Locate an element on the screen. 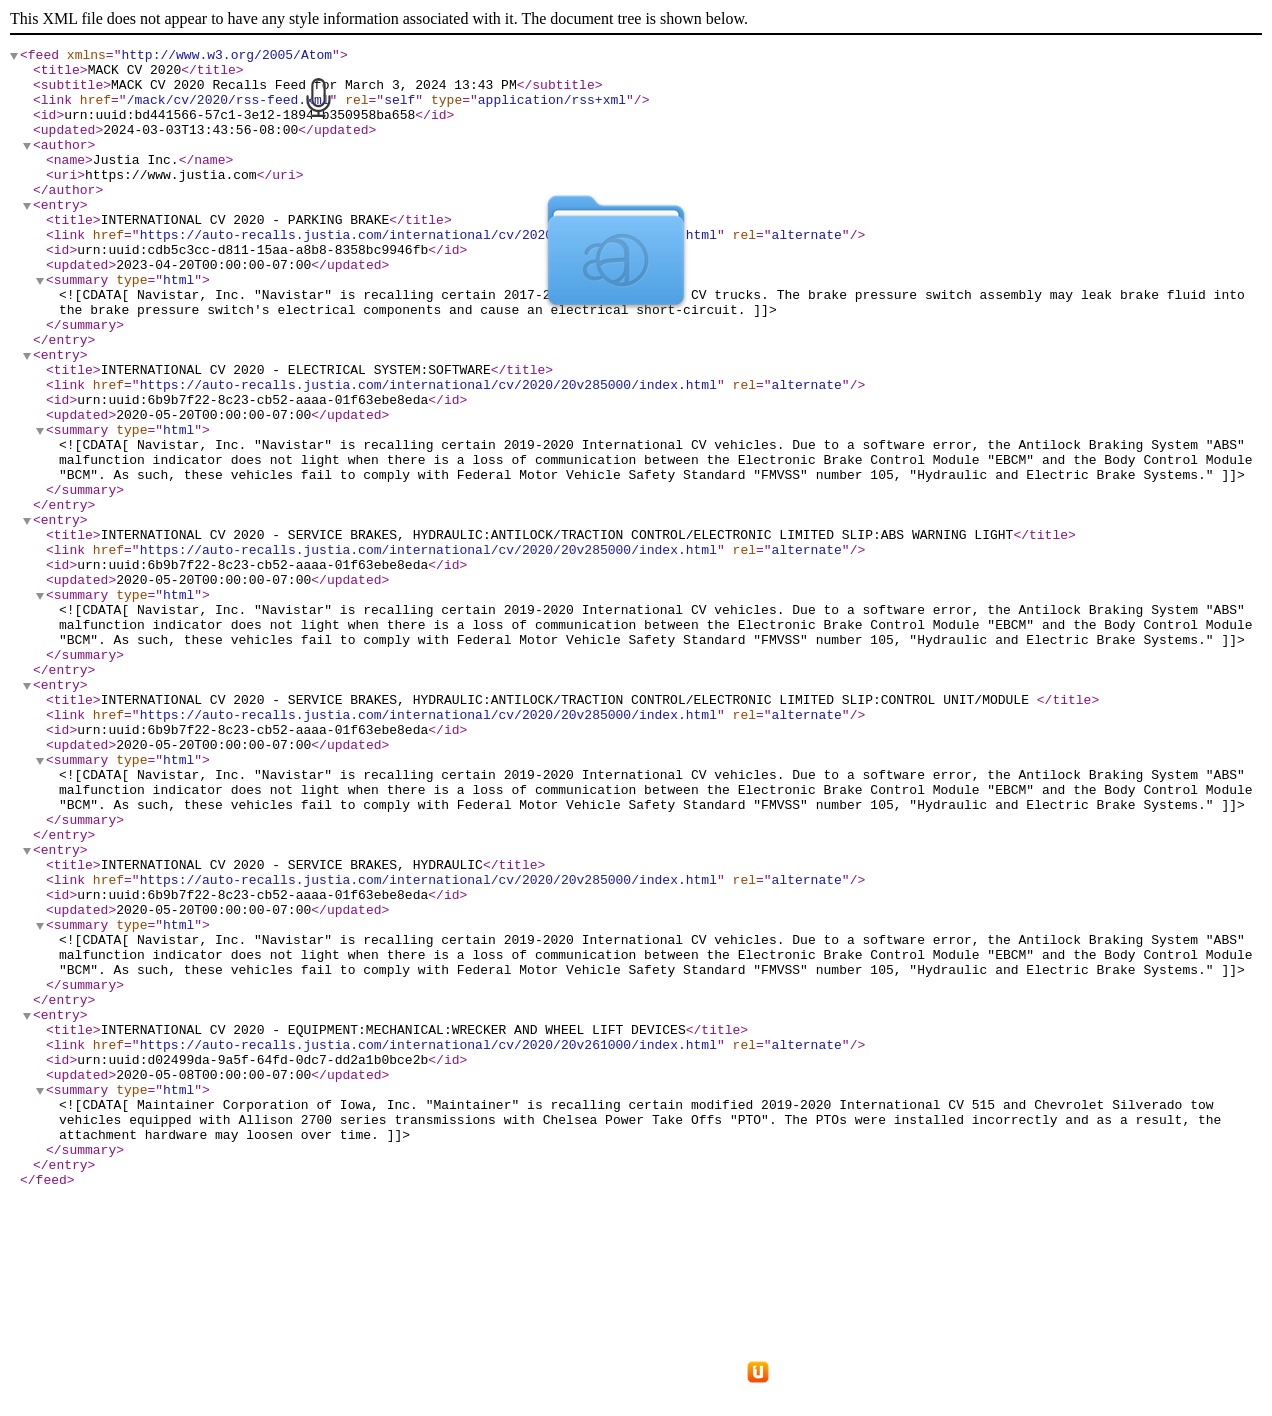 This screenshot has width=1272, height=1416. open typos 2024 folder is located at coordinates (616, 250).